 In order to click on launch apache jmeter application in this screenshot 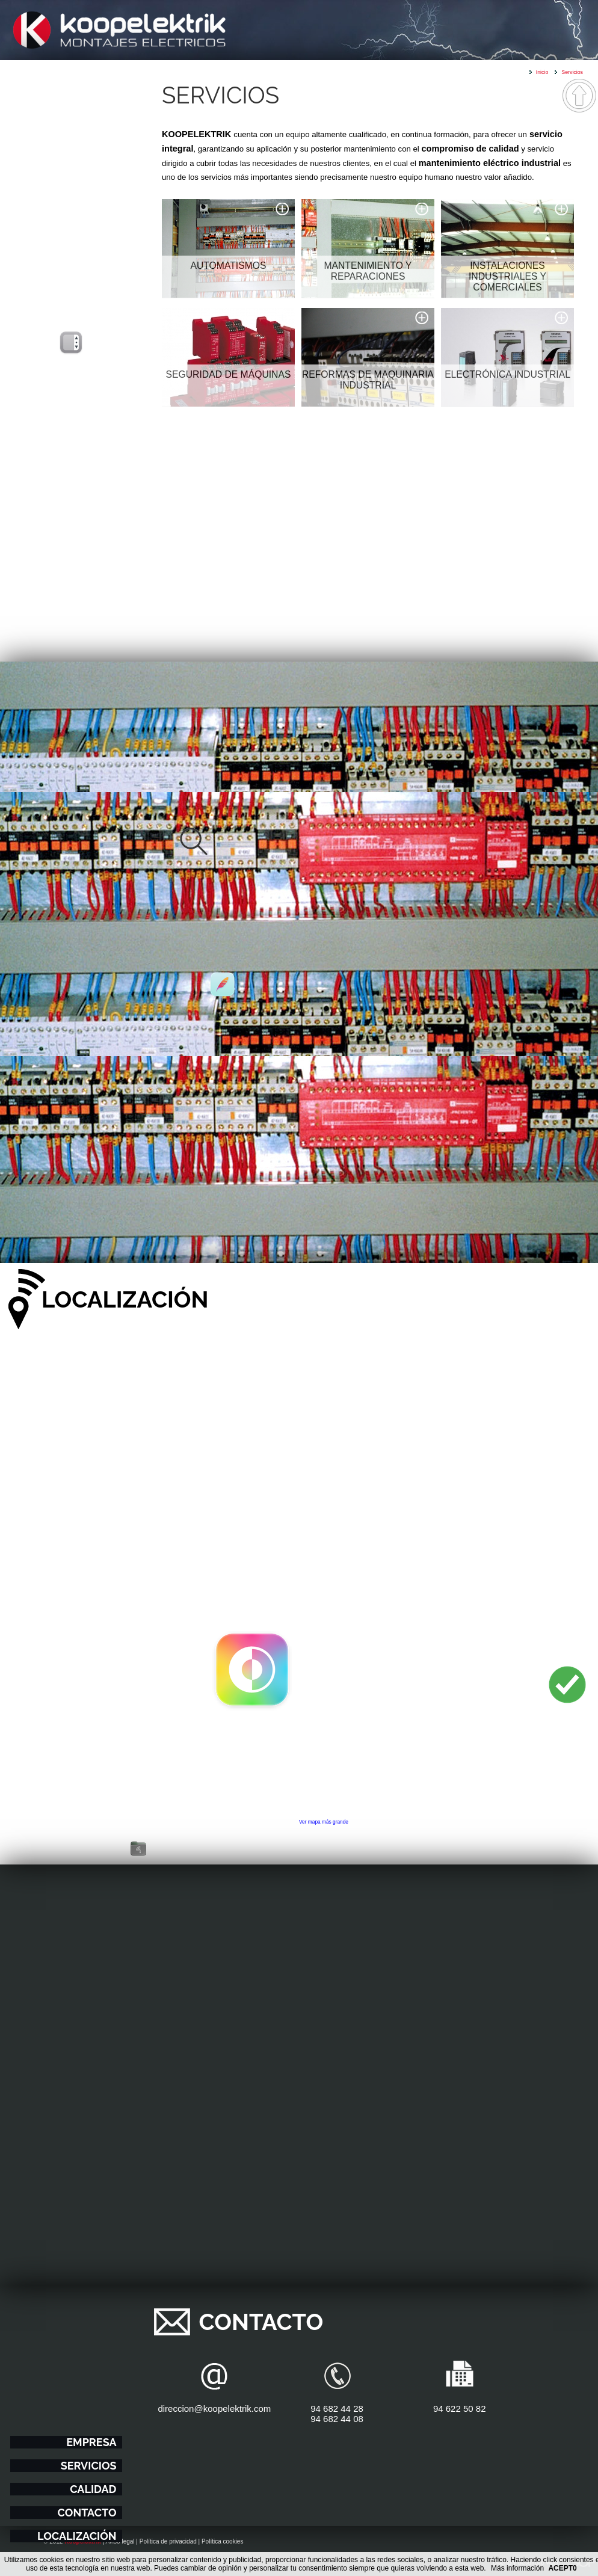, I will do `click(222, 984)`.